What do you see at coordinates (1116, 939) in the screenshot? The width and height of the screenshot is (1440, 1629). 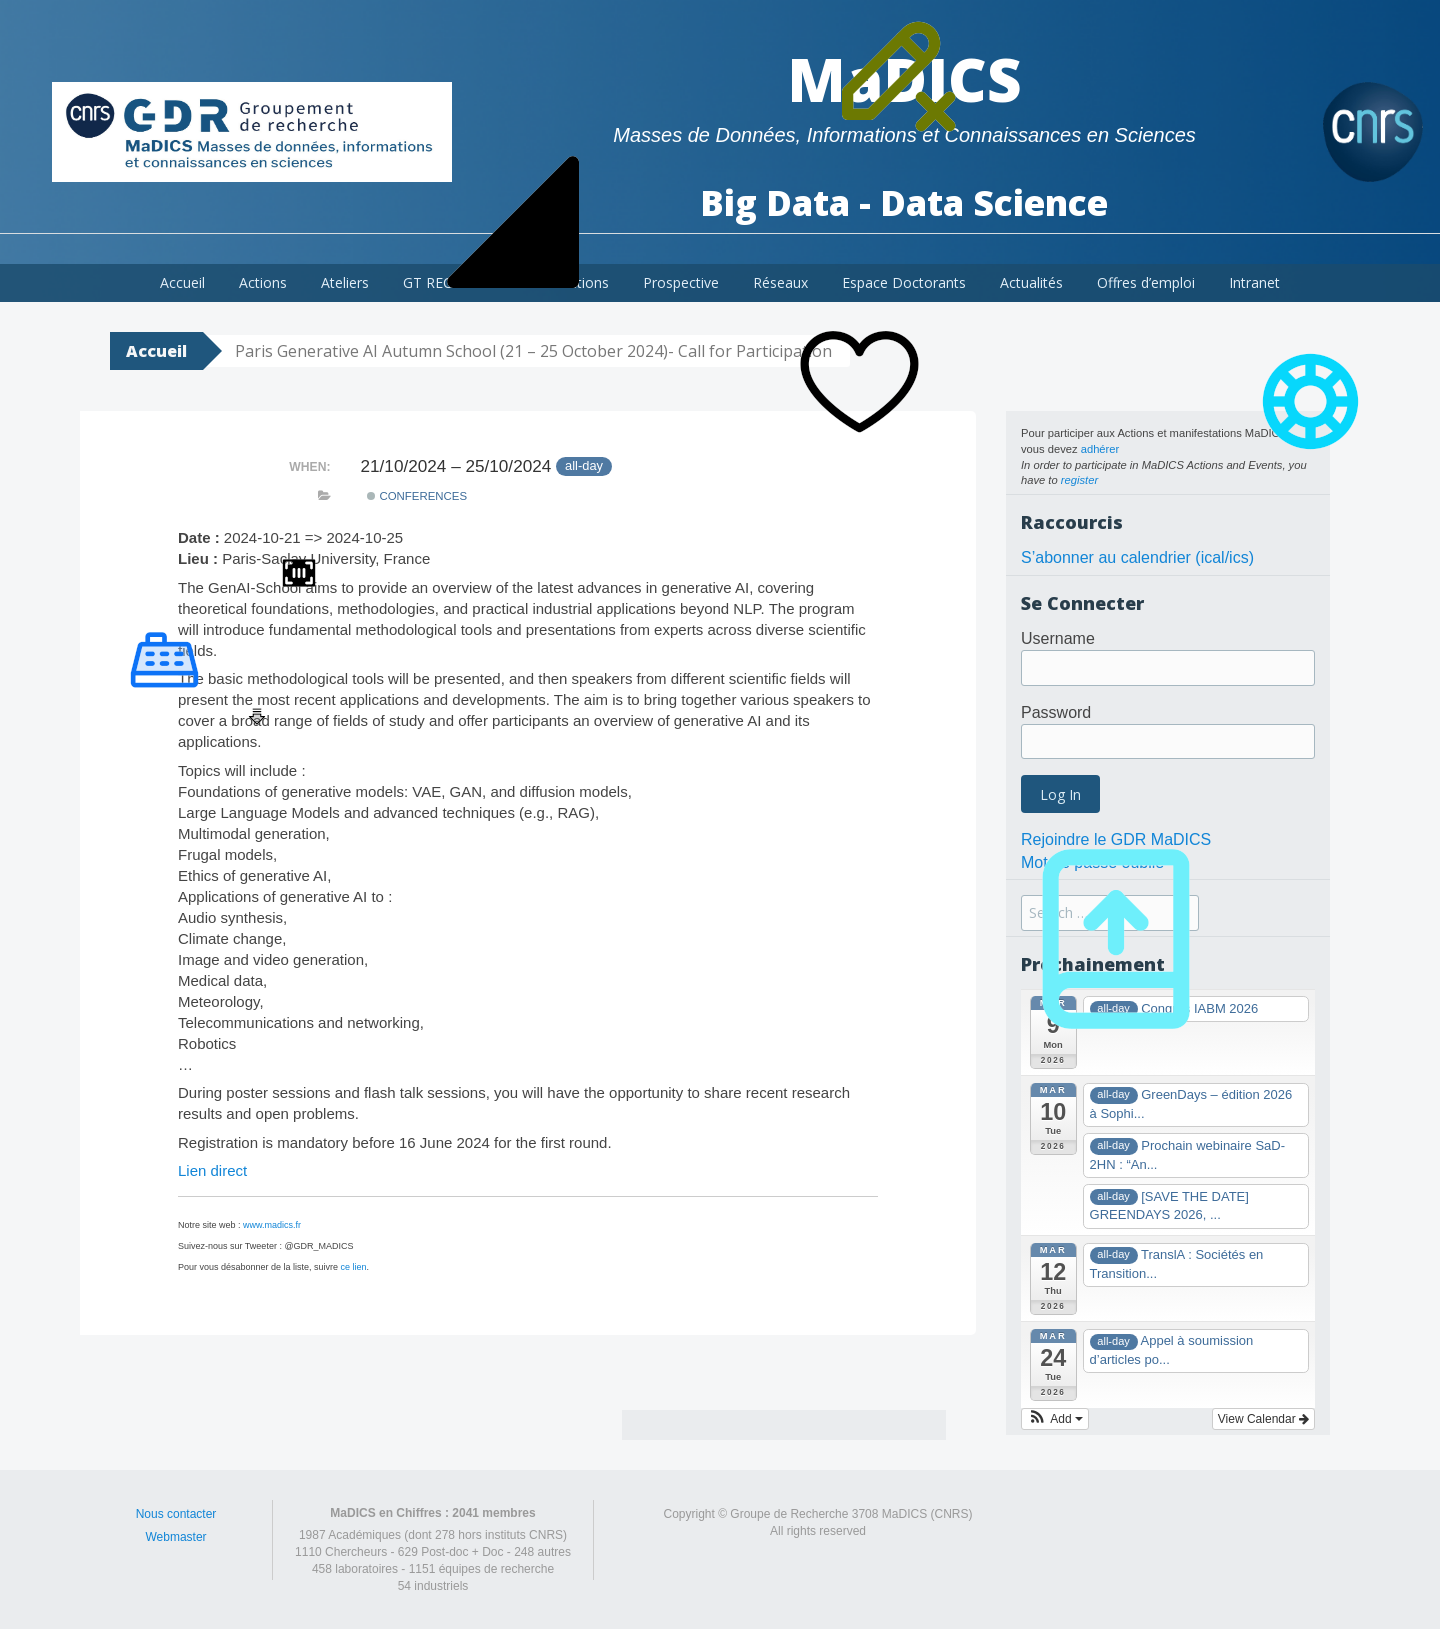 I see `upload a book or document` at bounding box center [1116, 939].